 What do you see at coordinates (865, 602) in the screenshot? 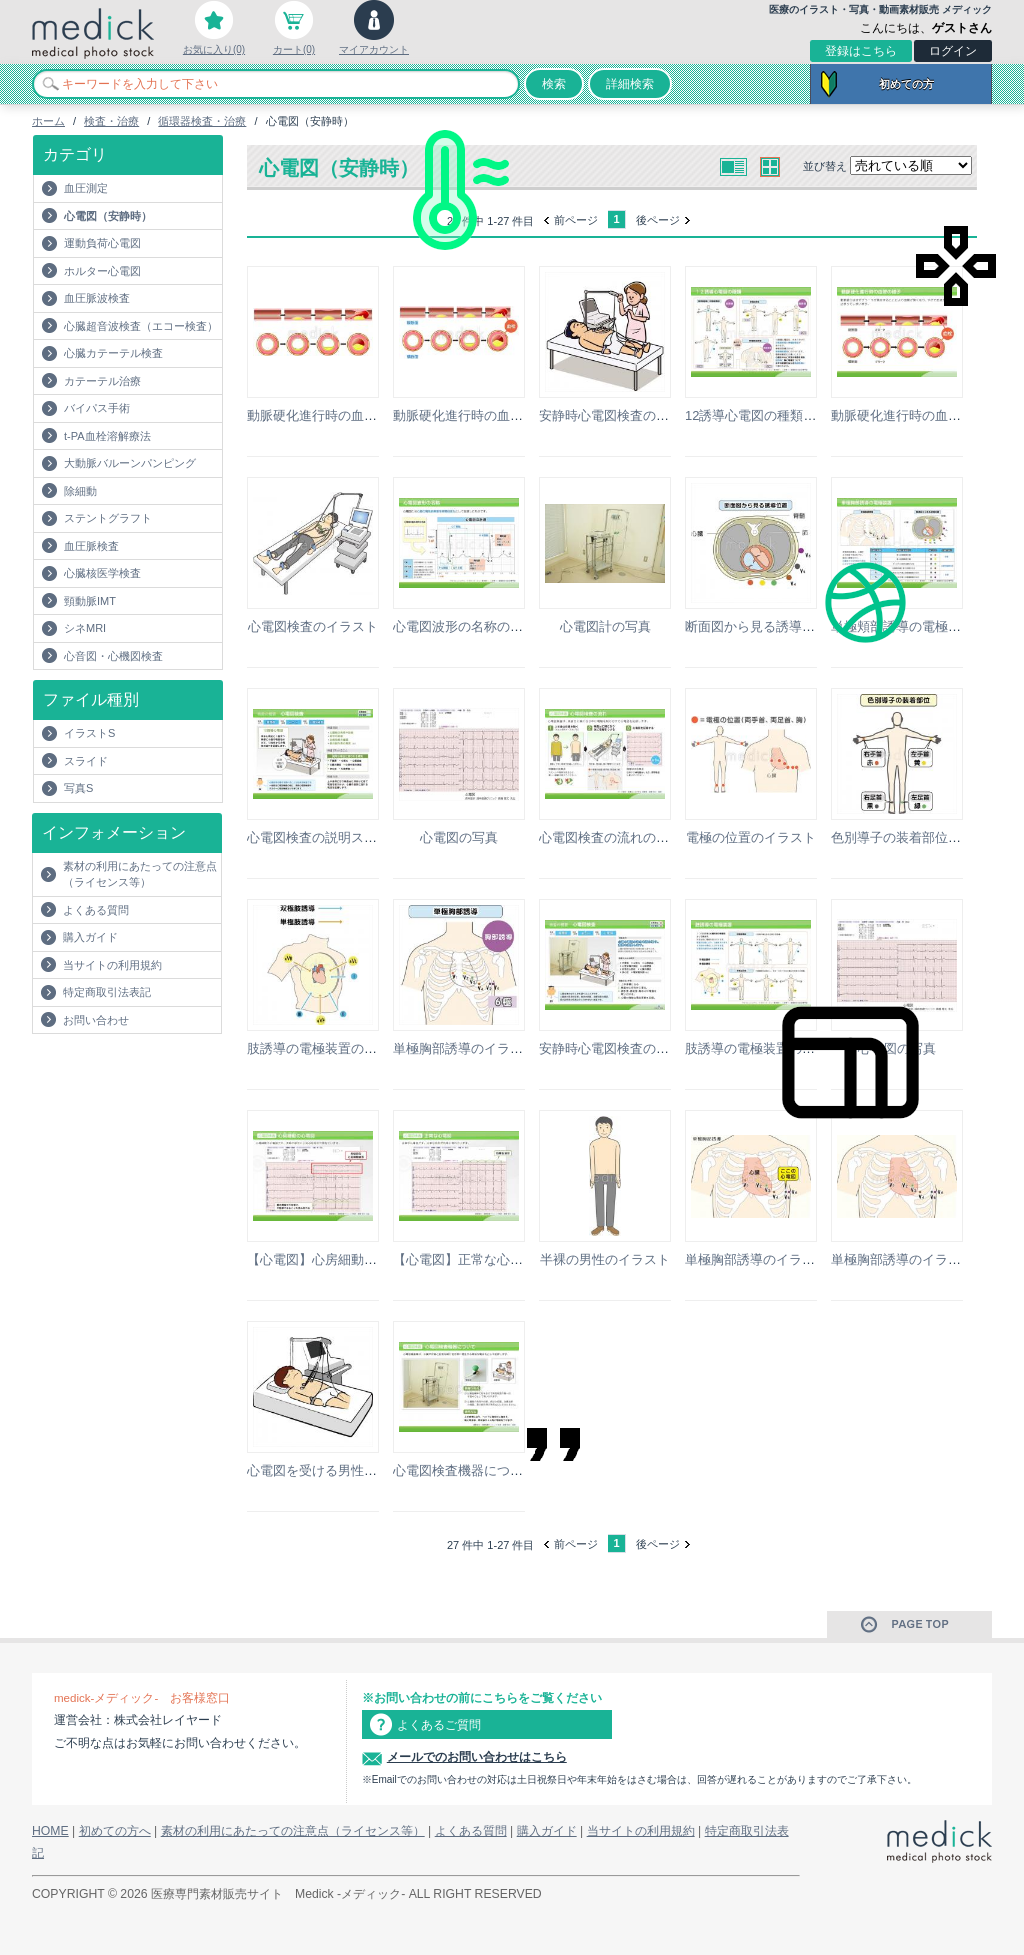
I see `view dribbble profile` at bounding box center [865, 602].